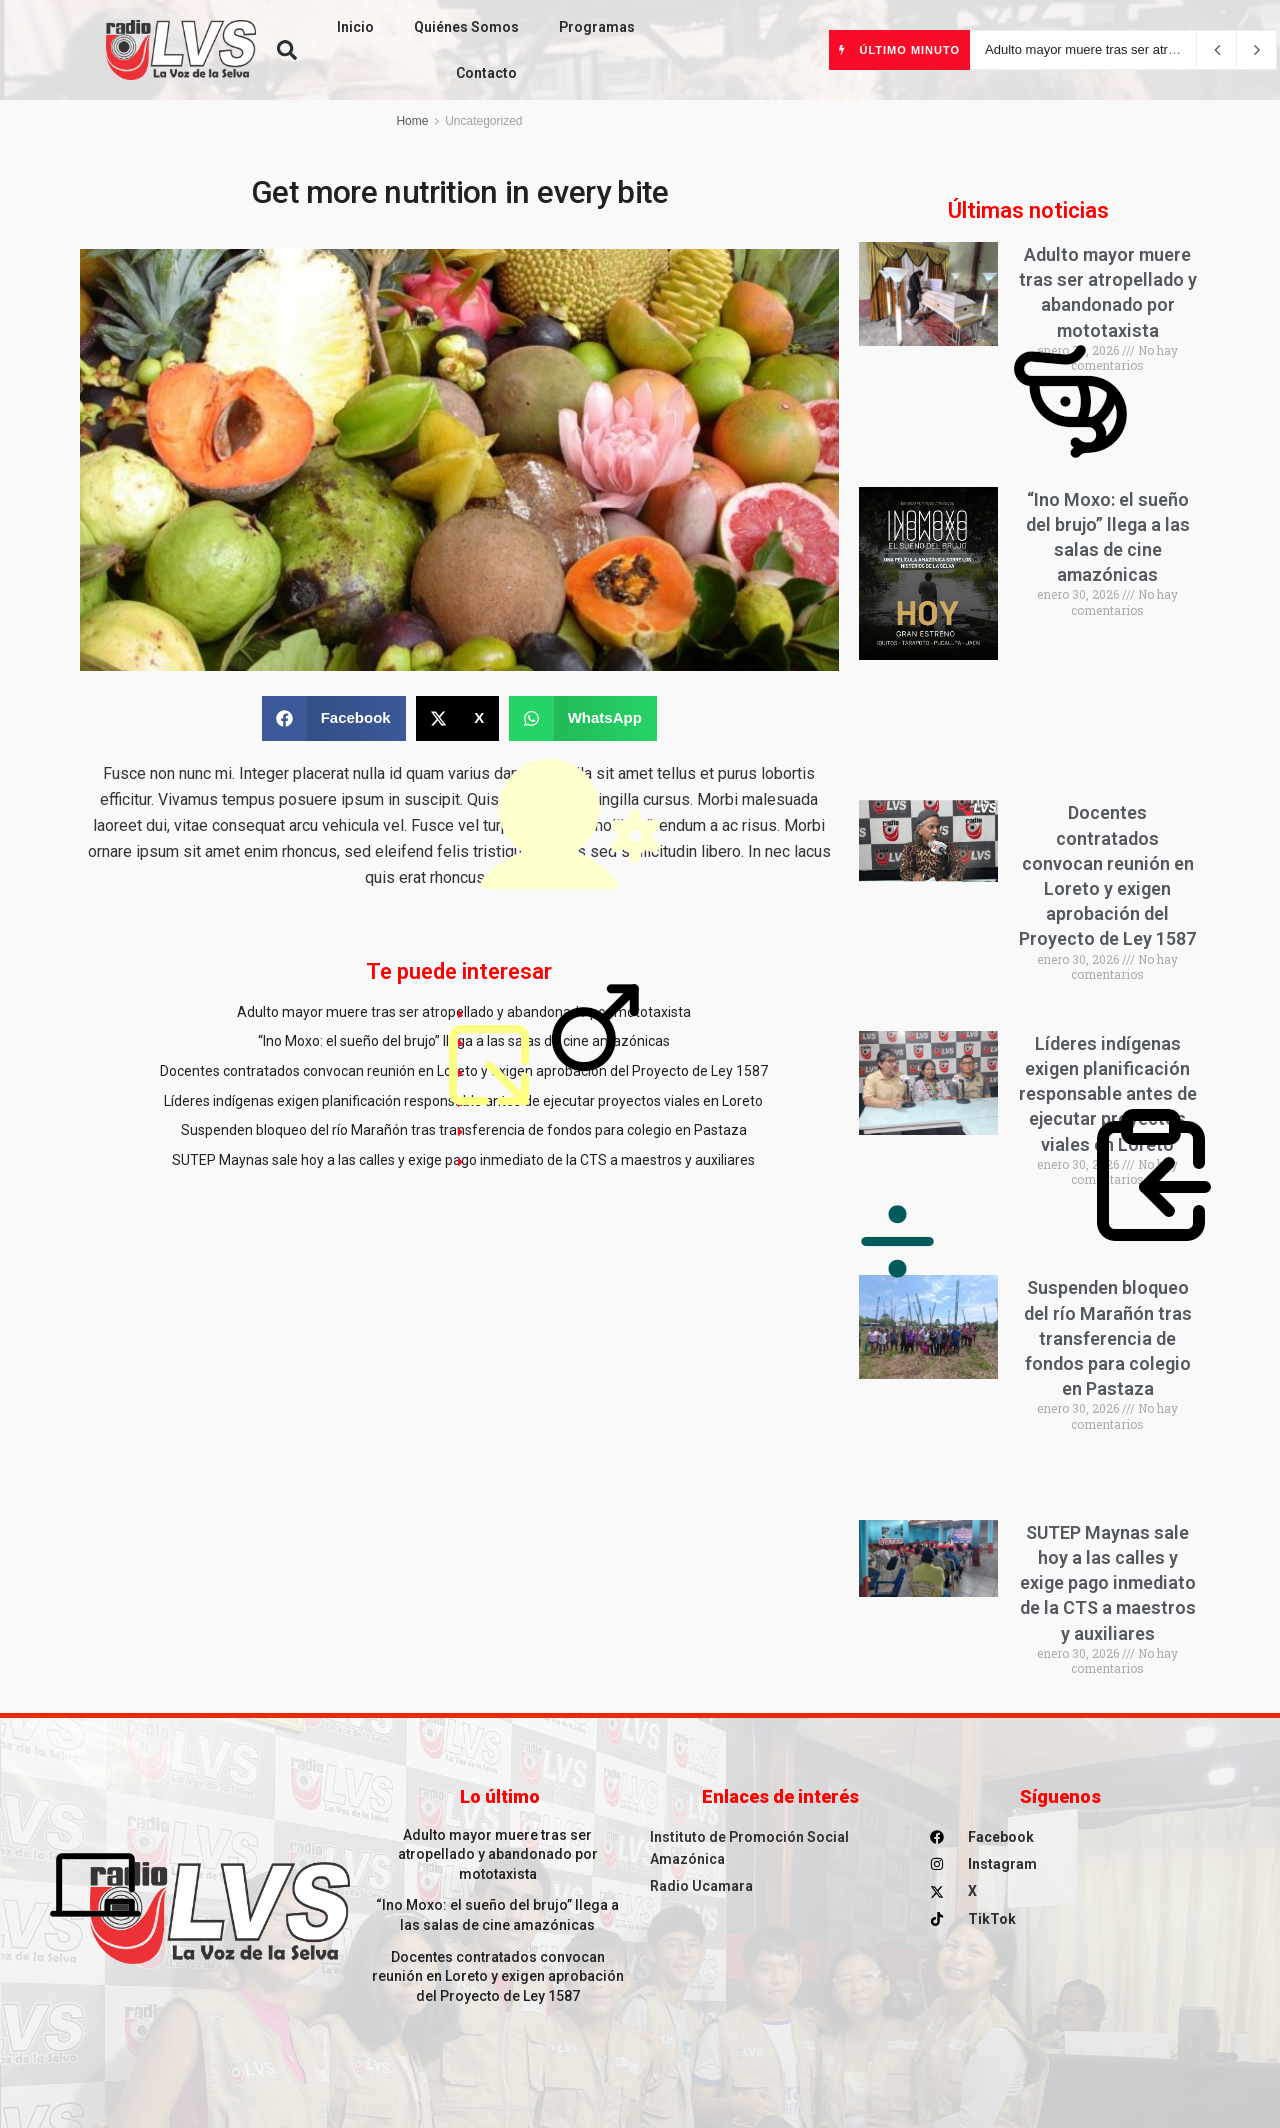 This screenshot has height=2128, width=1280. Describe the element at coordinates (95, 1886) in the screenshot. I see `access whiteboard or presentation mode` at that location.